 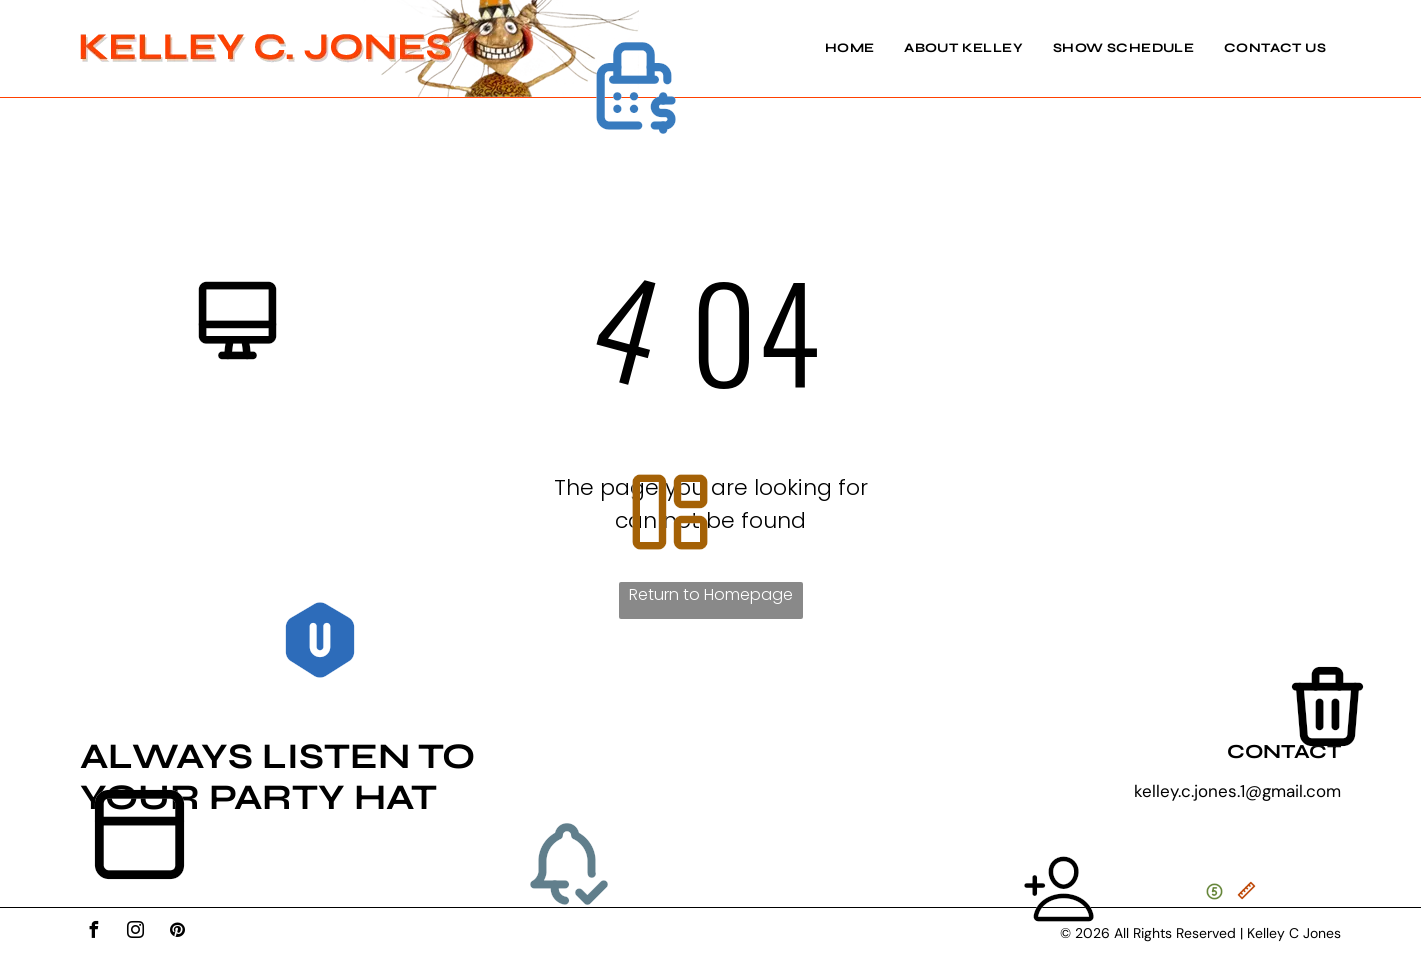 What do you see at coordinates (670, 512) in the screenshot?
I see `toggle left sidebar panel` at bounding box center [670, 512].